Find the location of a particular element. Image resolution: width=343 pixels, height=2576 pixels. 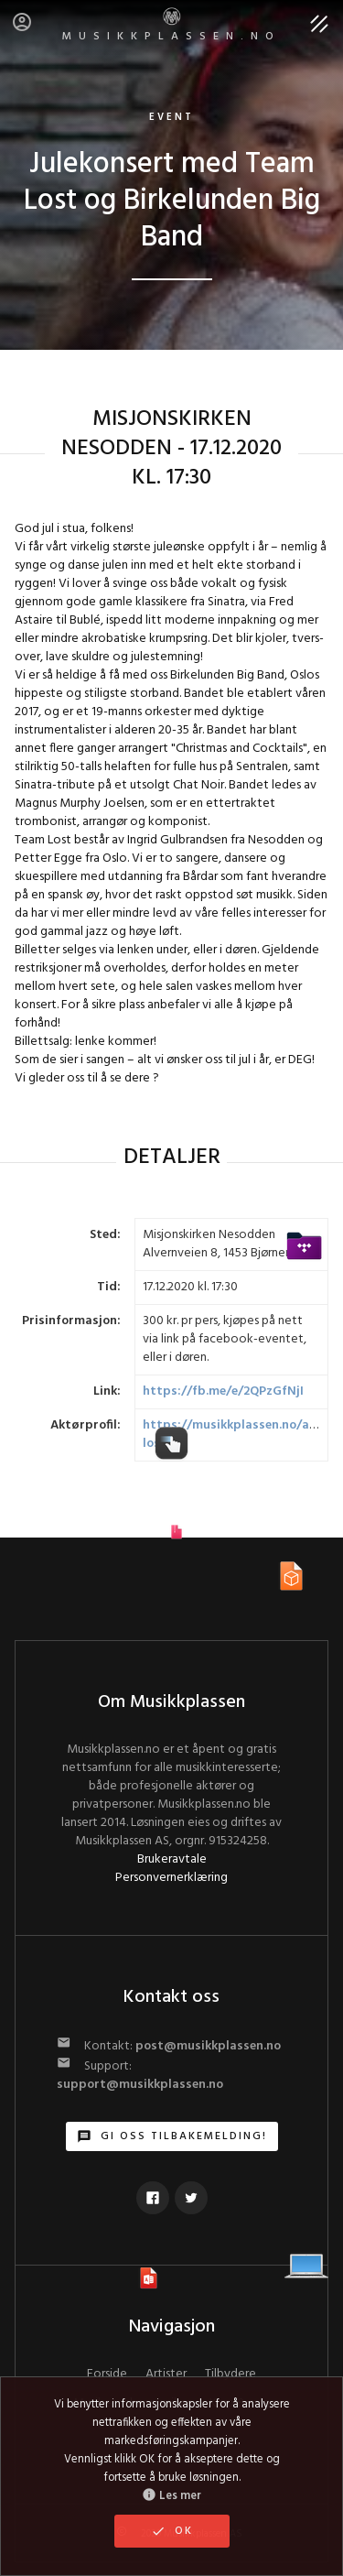

a microsoft access database file is located at coordinates (148, 2277).